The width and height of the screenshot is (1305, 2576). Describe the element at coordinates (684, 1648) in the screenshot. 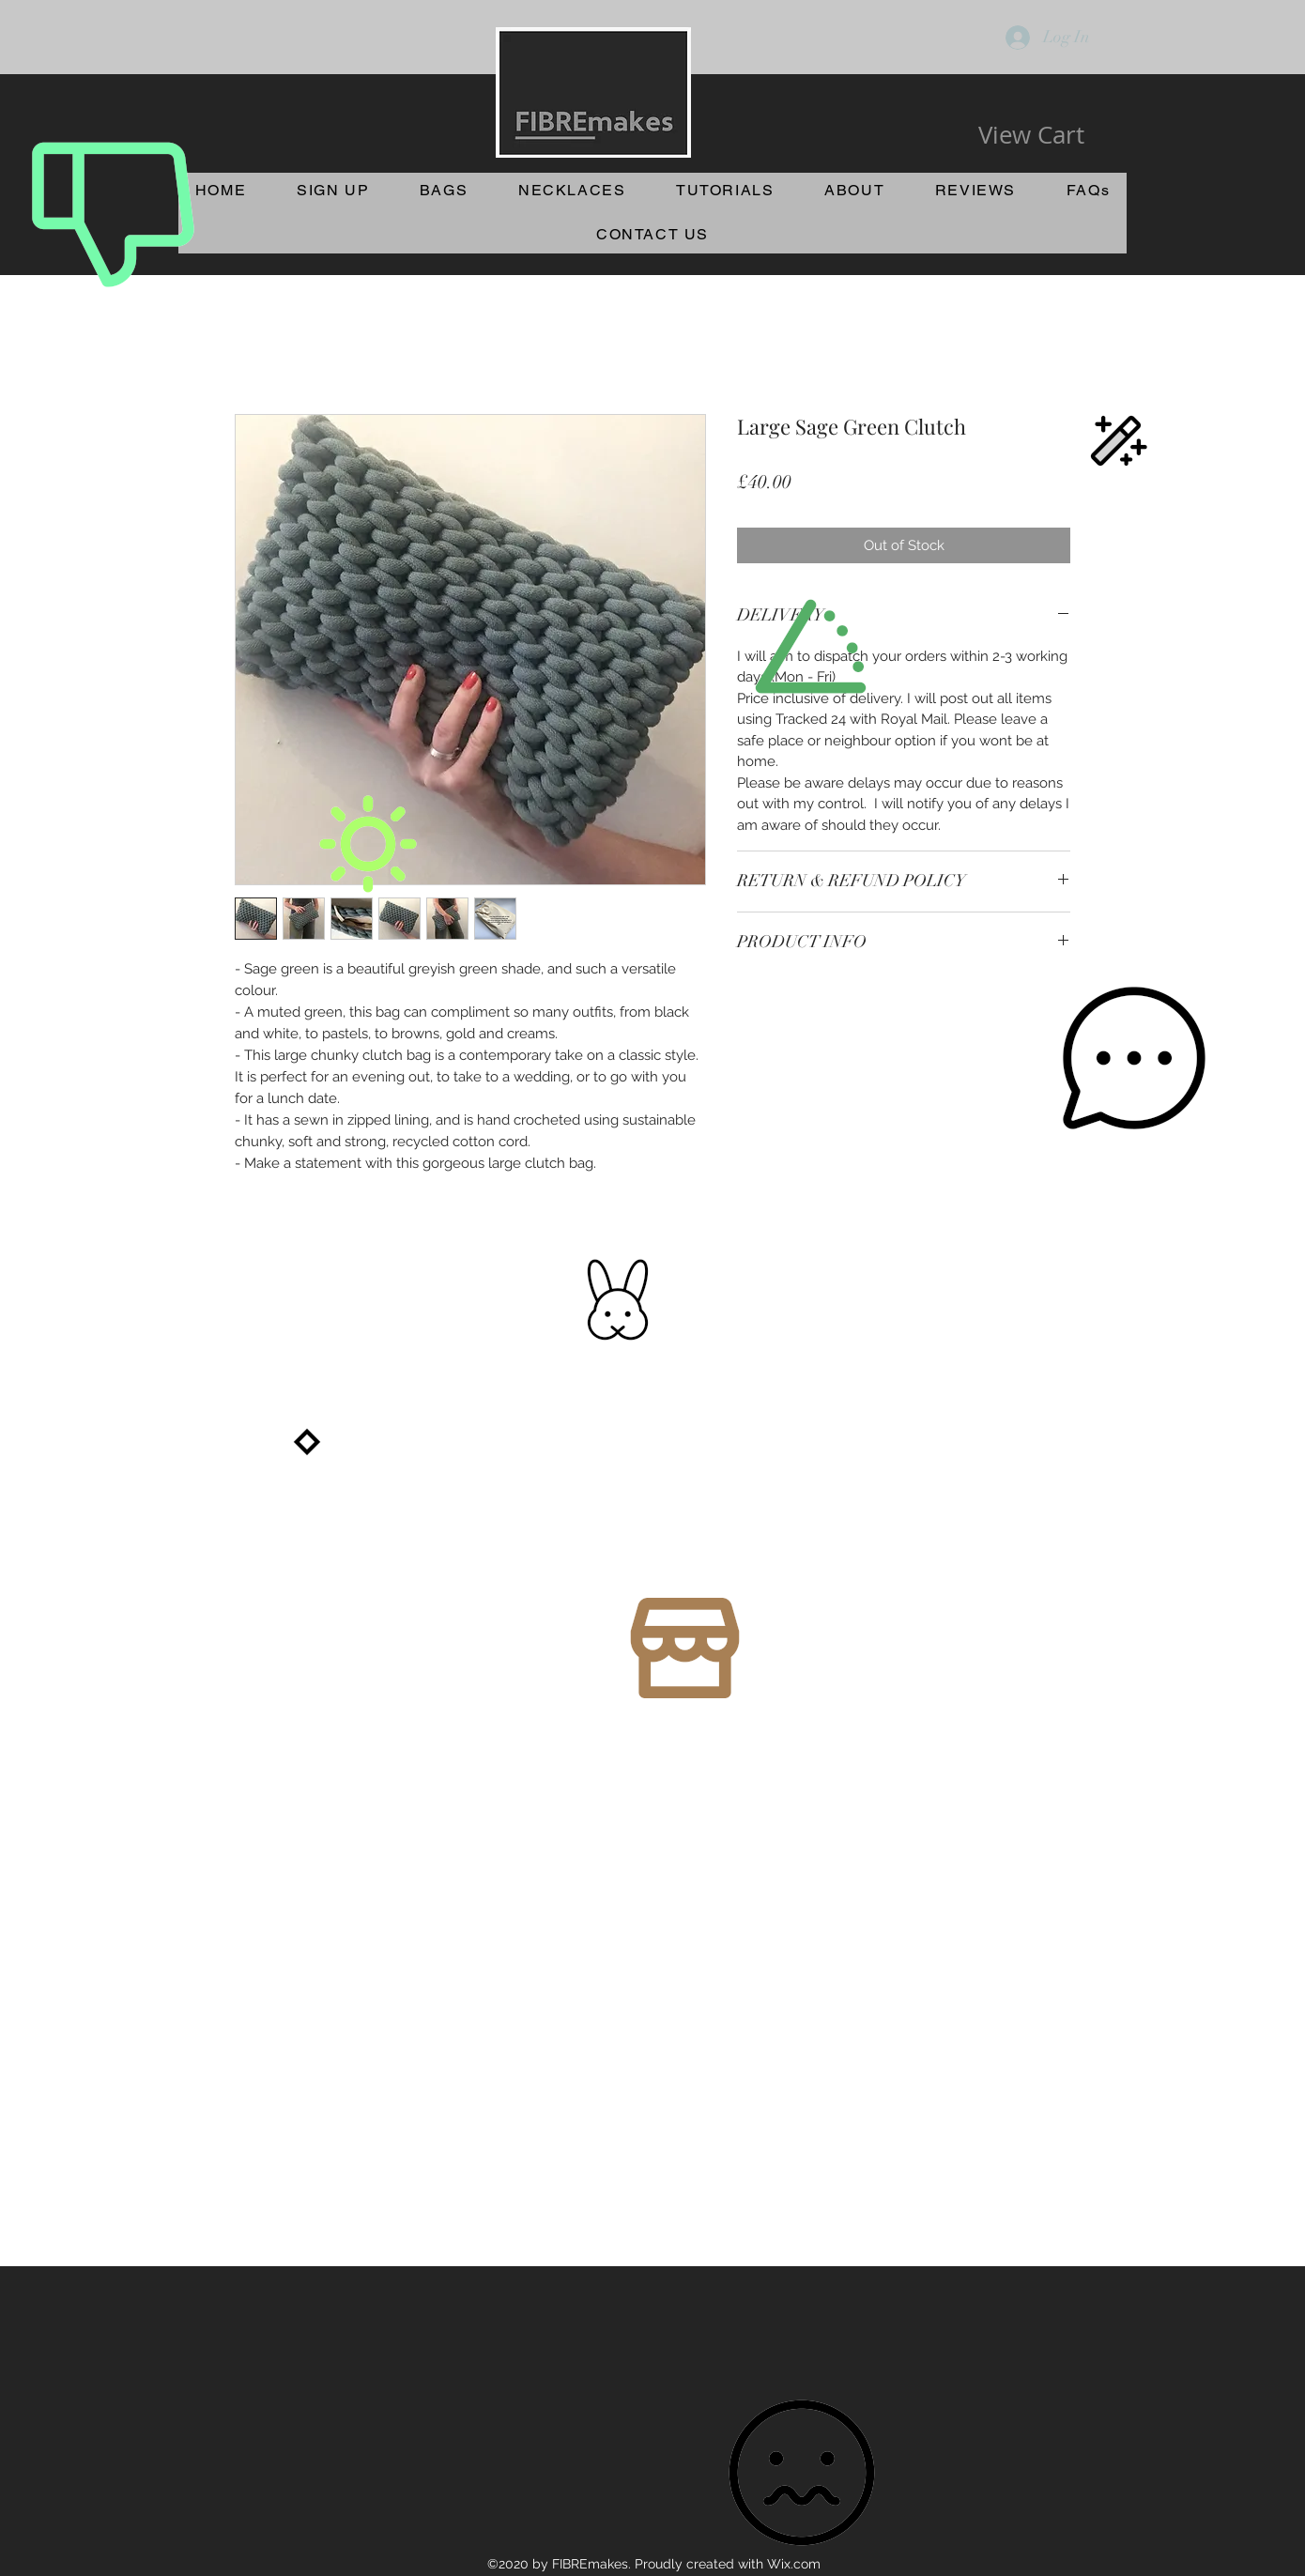

I see `access the online store or marketplace` at that location.